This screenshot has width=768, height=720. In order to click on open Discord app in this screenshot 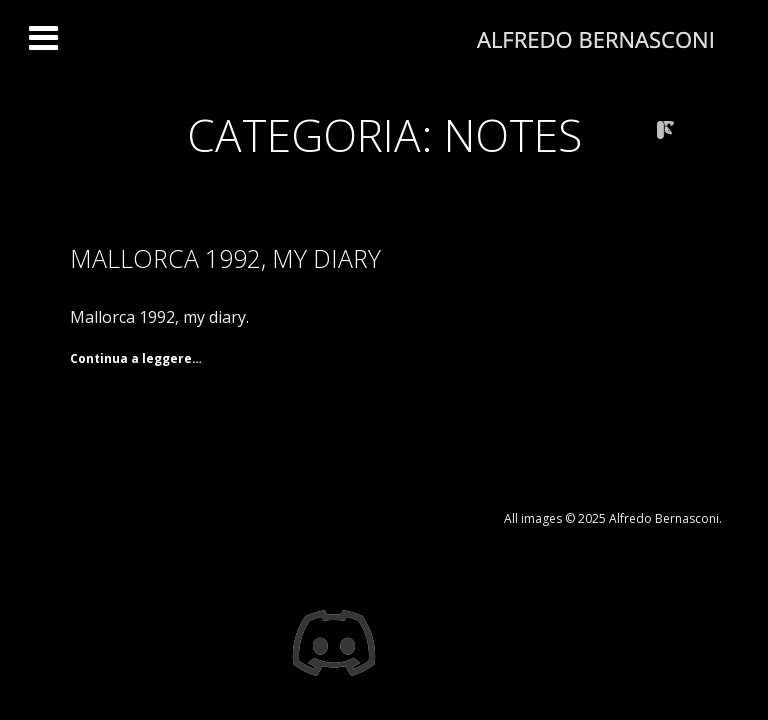, I will do `click(334, 643)`.